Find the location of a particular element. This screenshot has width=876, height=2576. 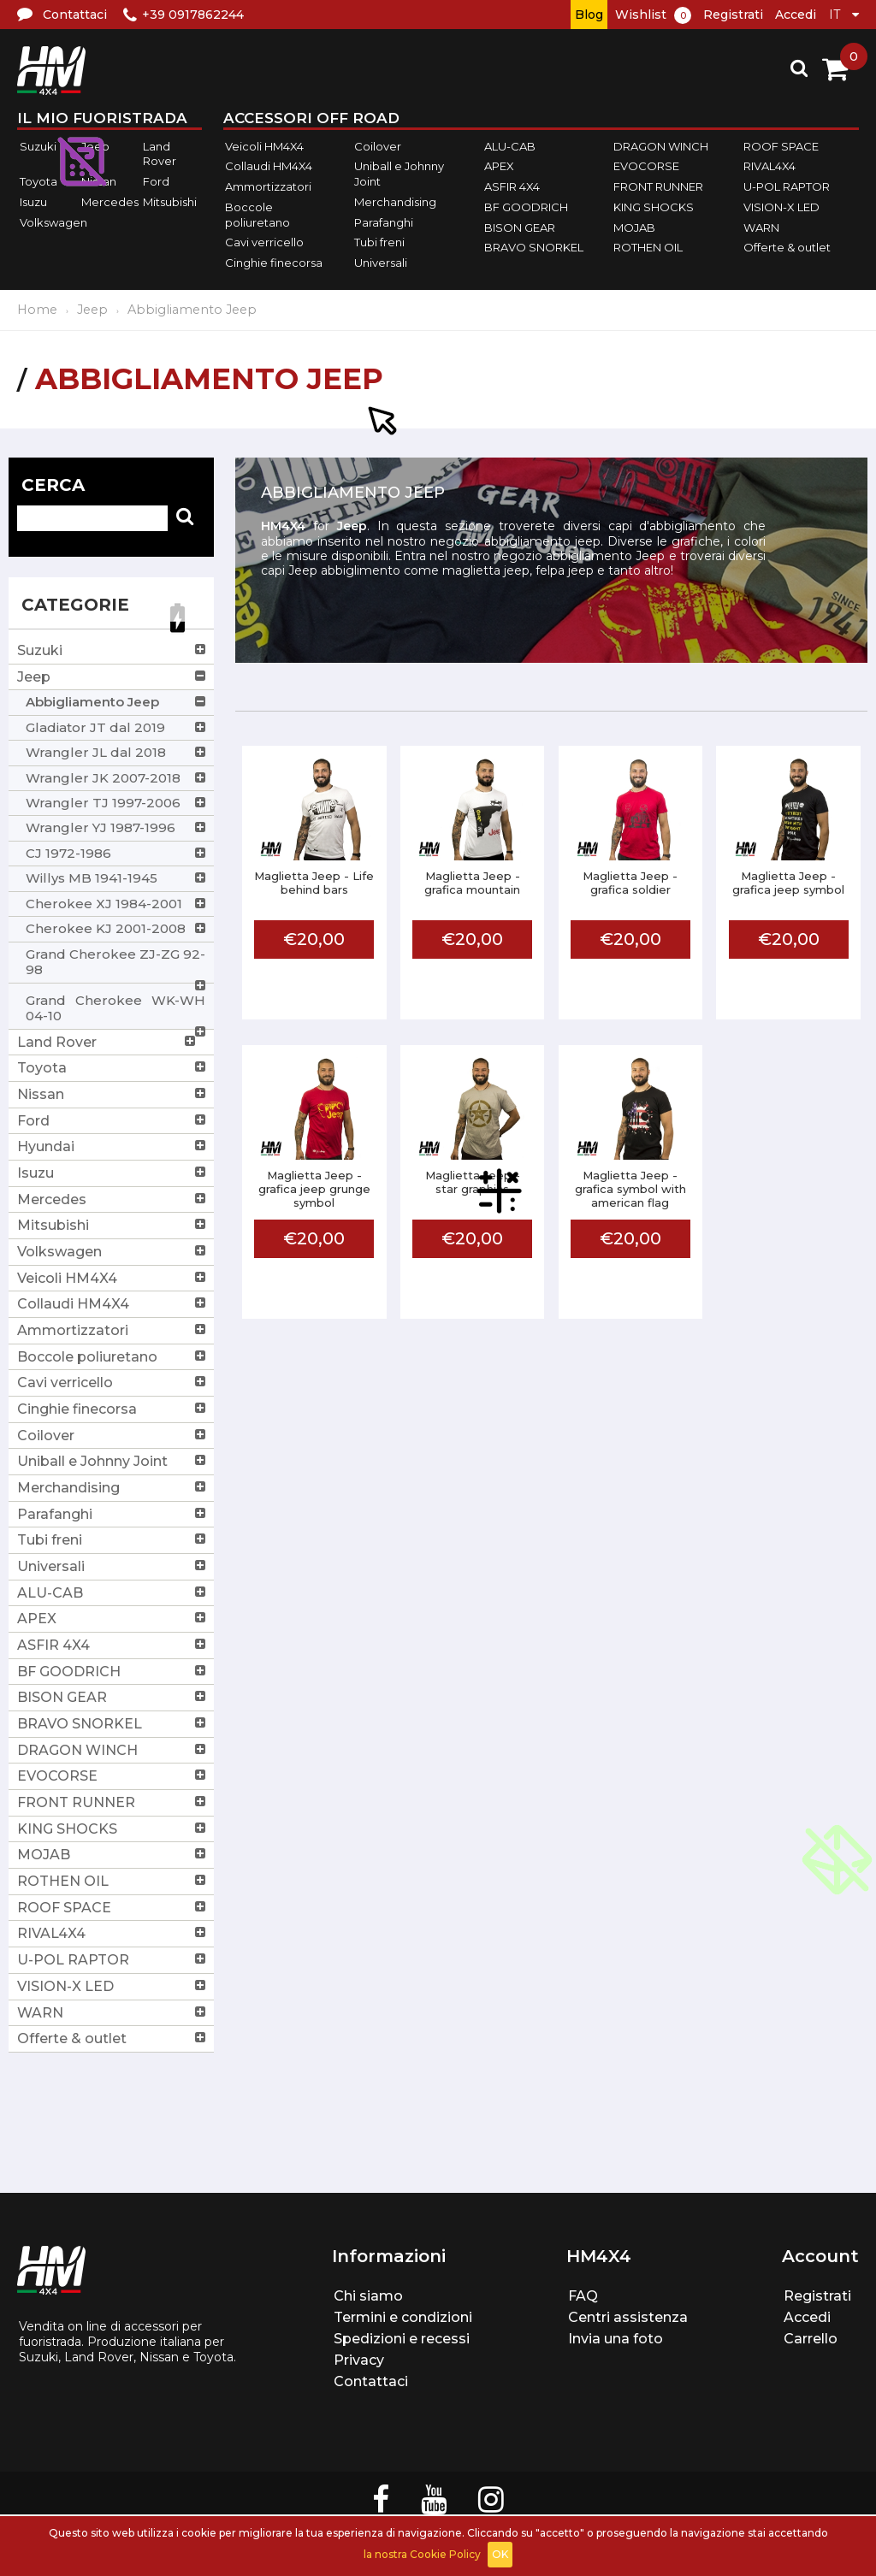

indicates battery is charging at 30% capacity is located at coordinates (177, 617).